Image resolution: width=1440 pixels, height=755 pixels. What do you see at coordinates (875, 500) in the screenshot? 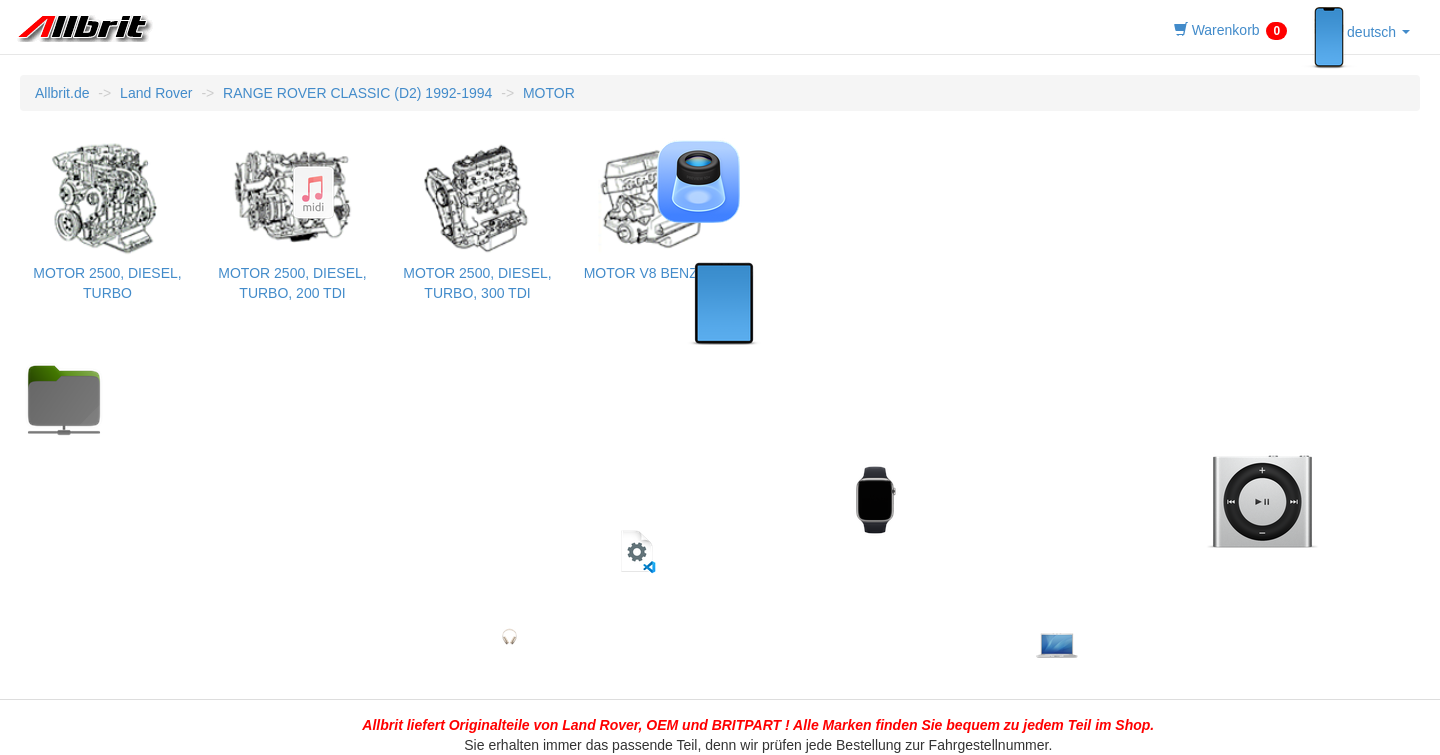
I see `apple watch series 8 device icon` at bounding box center [875, 500].